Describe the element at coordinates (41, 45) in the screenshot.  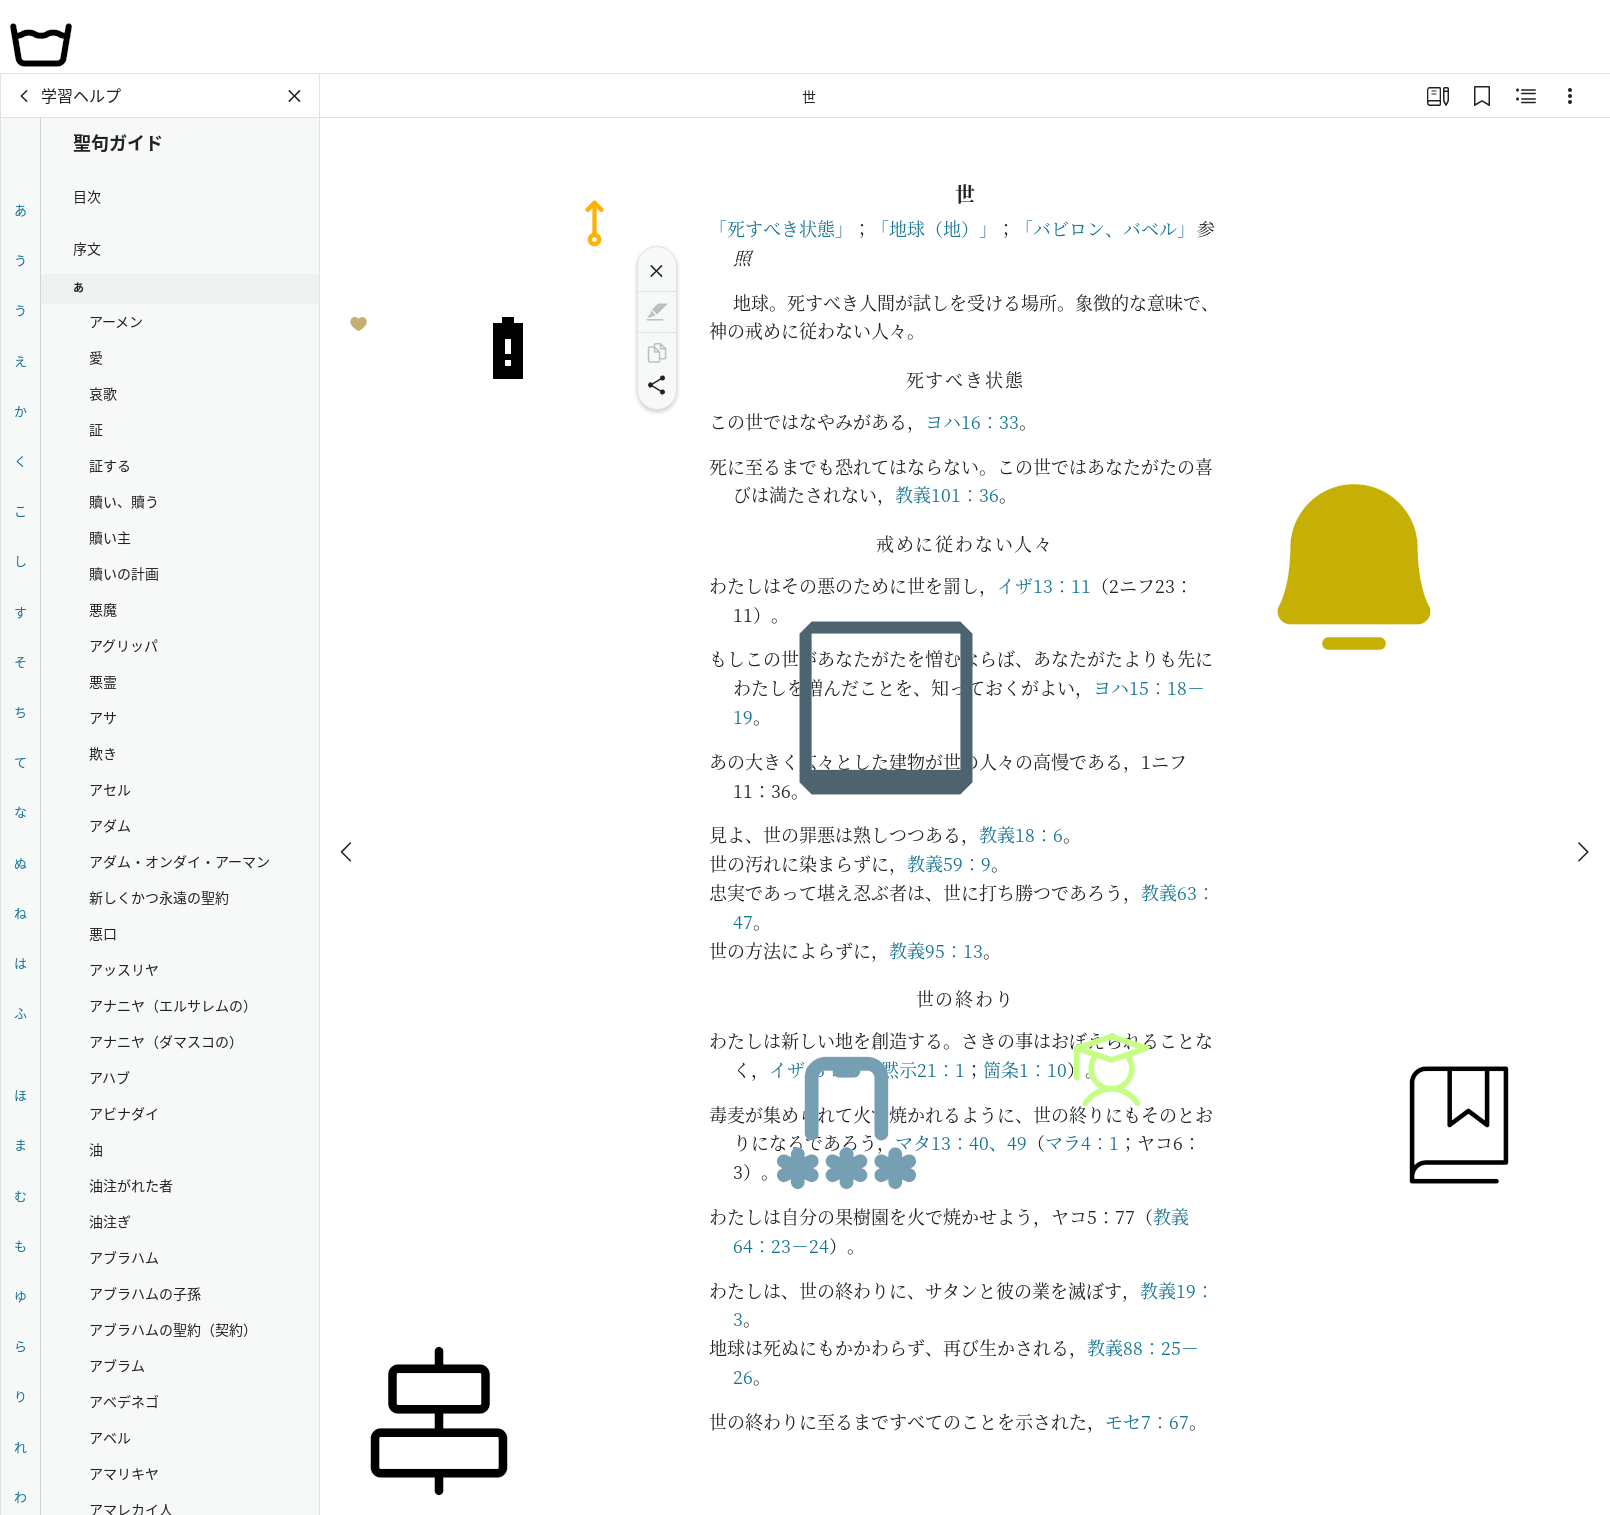
I see `wash or laundry care instructions` at that location.